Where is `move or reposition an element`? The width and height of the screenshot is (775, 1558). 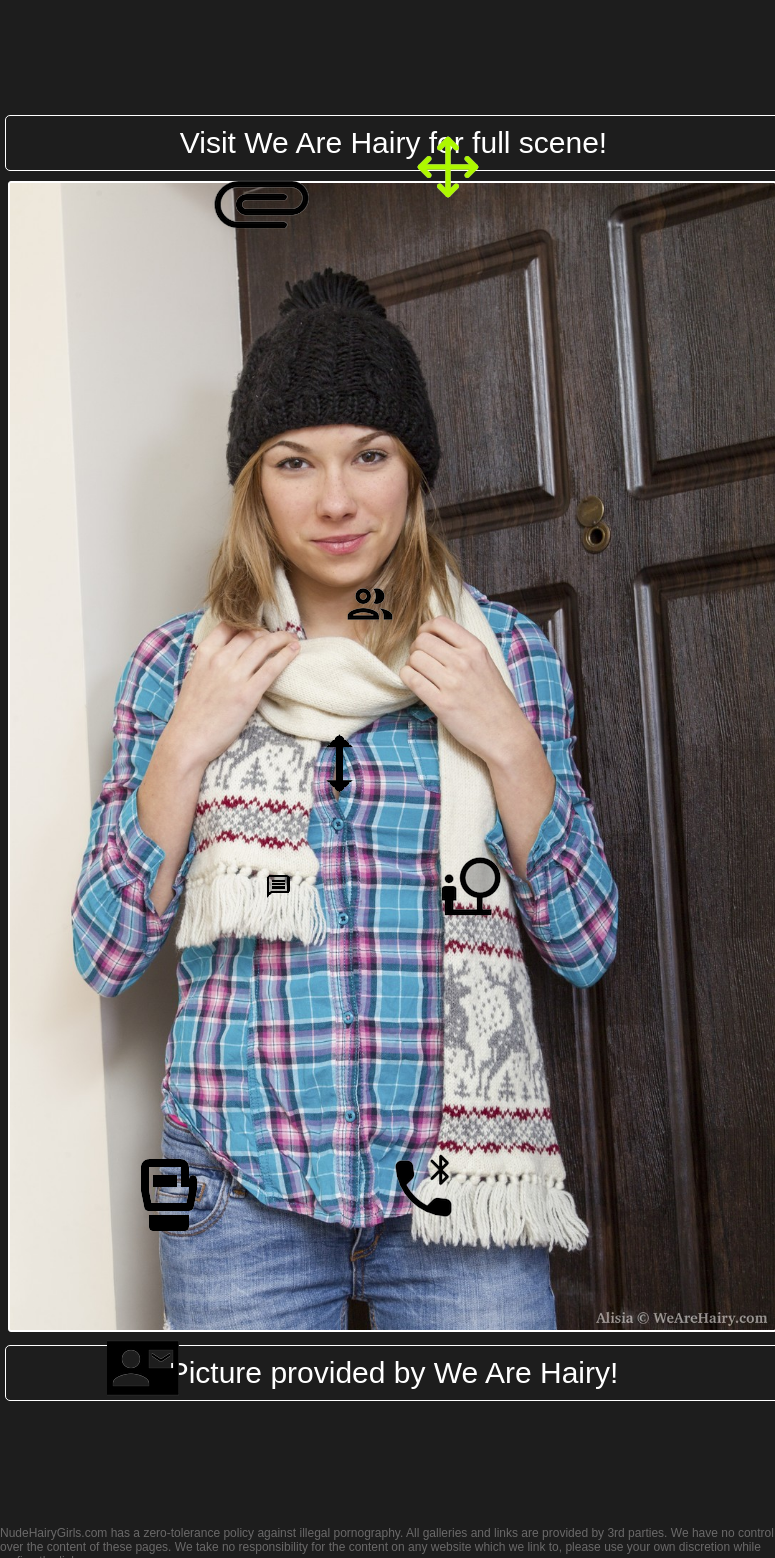 move or reposition an element is located at coordinates (448, 167).